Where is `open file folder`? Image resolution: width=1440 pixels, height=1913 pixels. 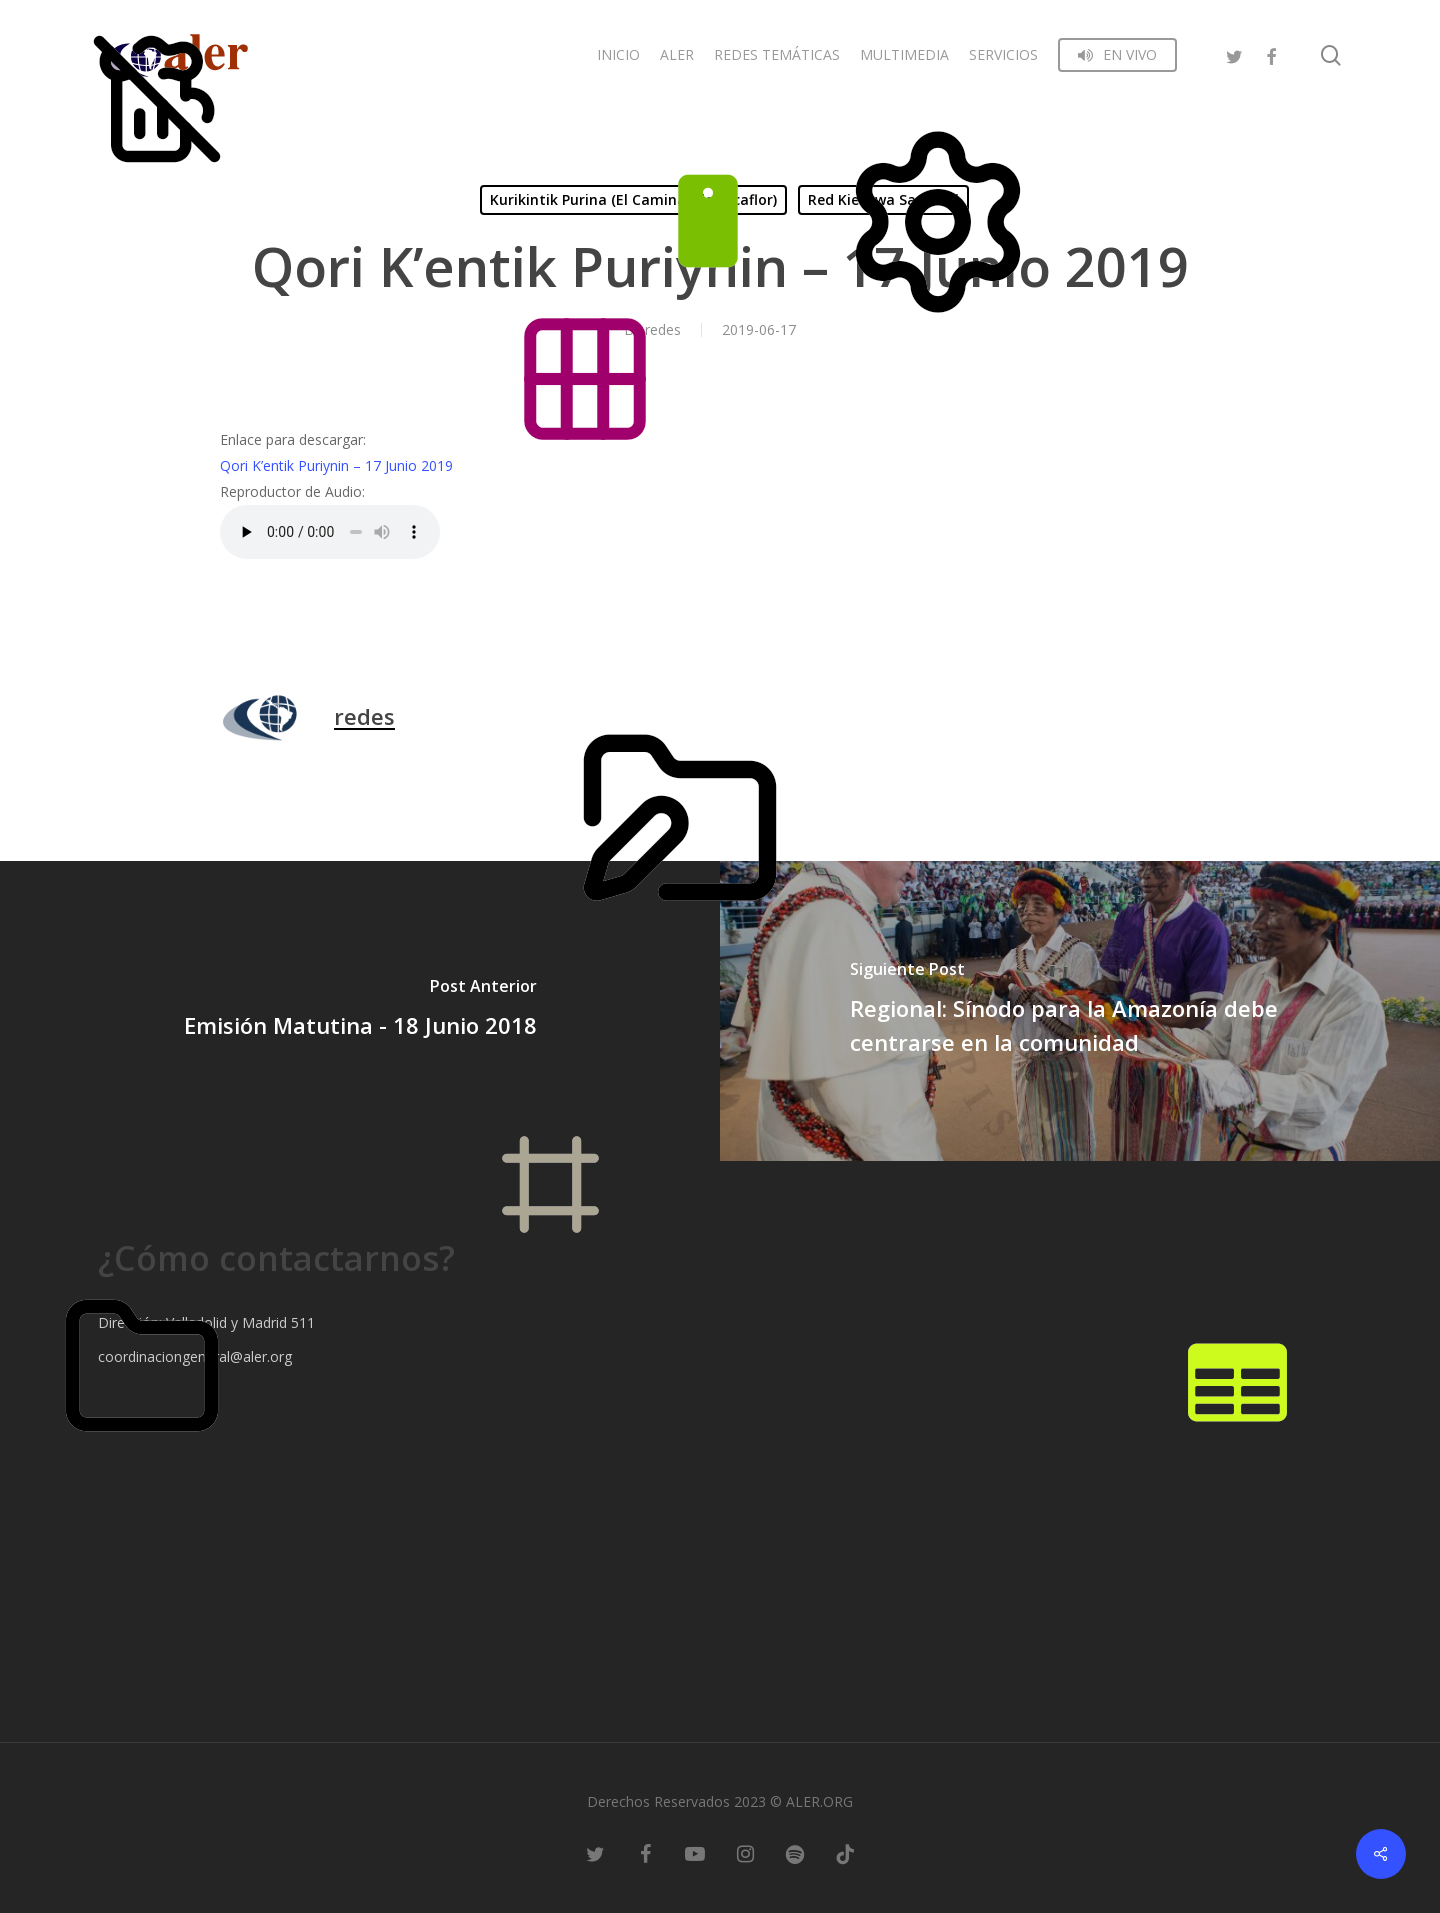 open file folder is located at coordinates (142, 1369).